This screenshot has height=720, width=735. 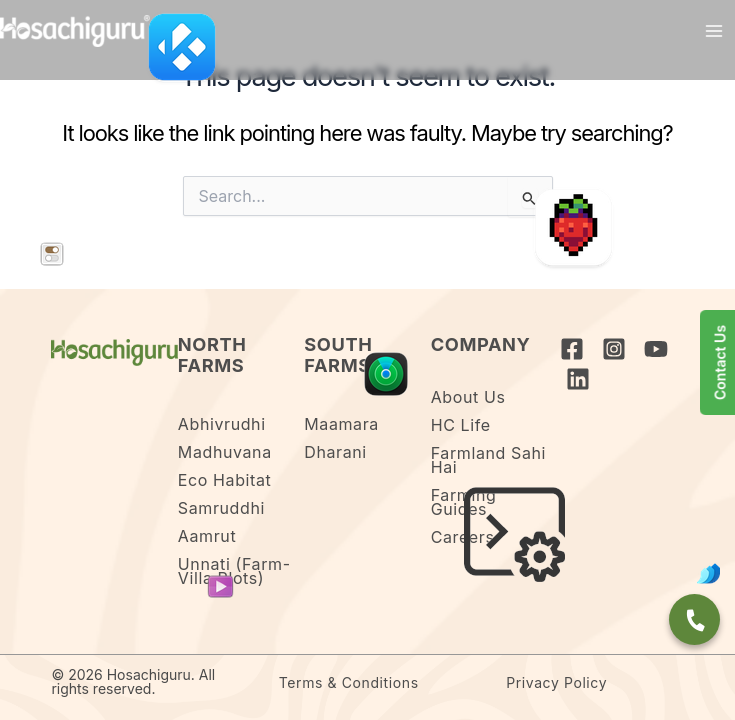 I want to click on open terminal preferences, so click(x=514, y=531).